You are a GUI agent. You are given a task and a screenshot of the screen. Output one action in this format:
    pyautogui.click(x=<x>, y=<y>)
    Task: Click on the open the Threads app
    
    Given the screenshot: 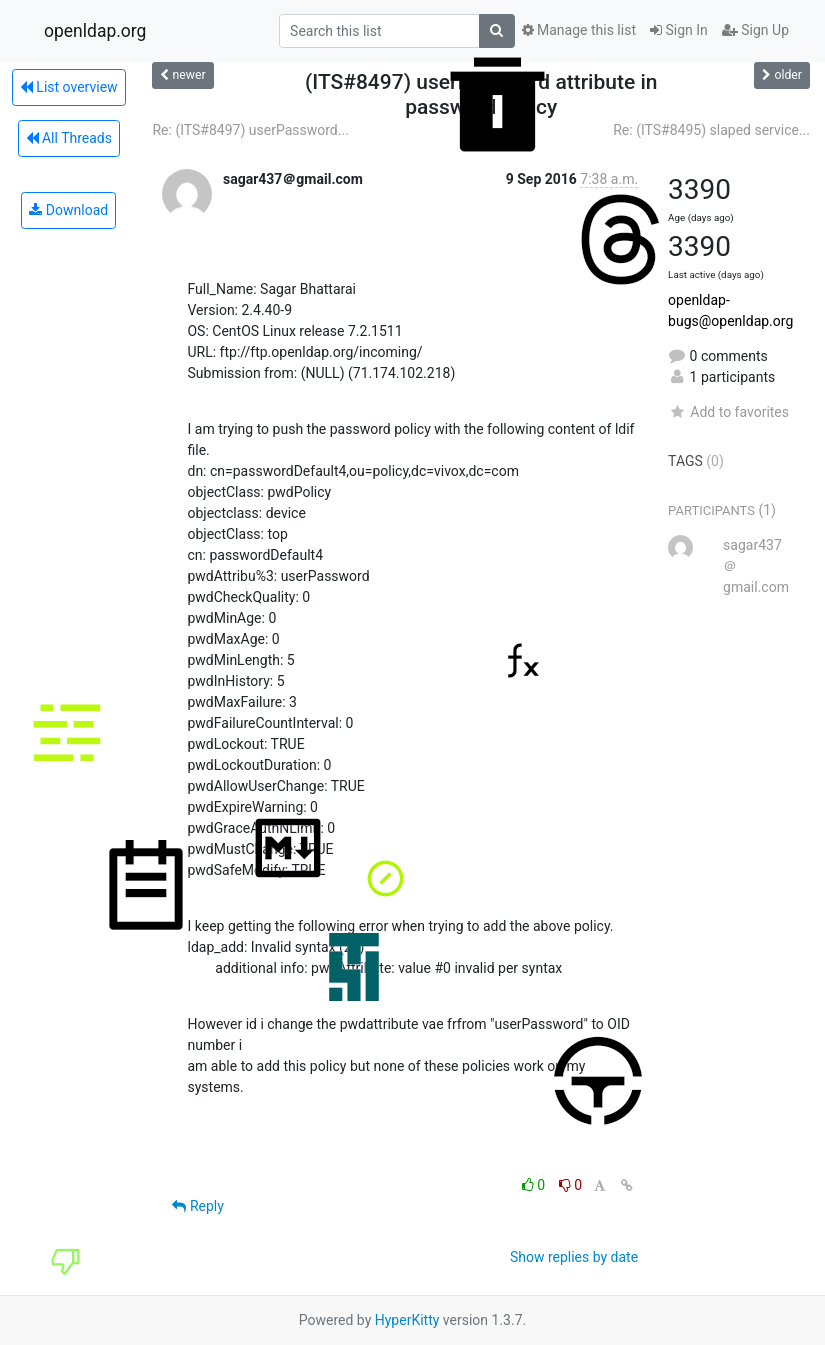 What is the action you would take?
    pyautogui.click(x=620, y=239)
    